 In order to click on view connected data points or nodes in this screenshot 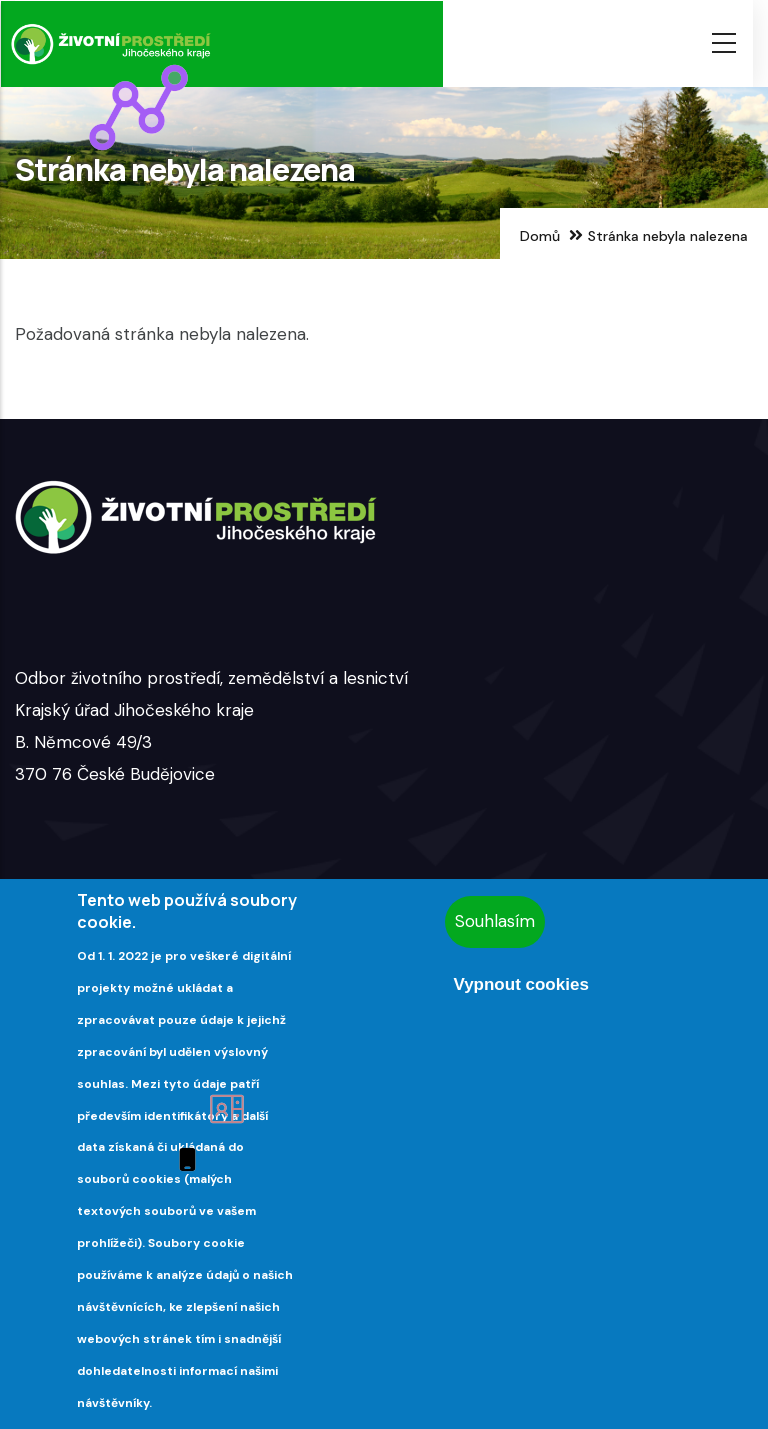, I will do `click(138, 107)`.